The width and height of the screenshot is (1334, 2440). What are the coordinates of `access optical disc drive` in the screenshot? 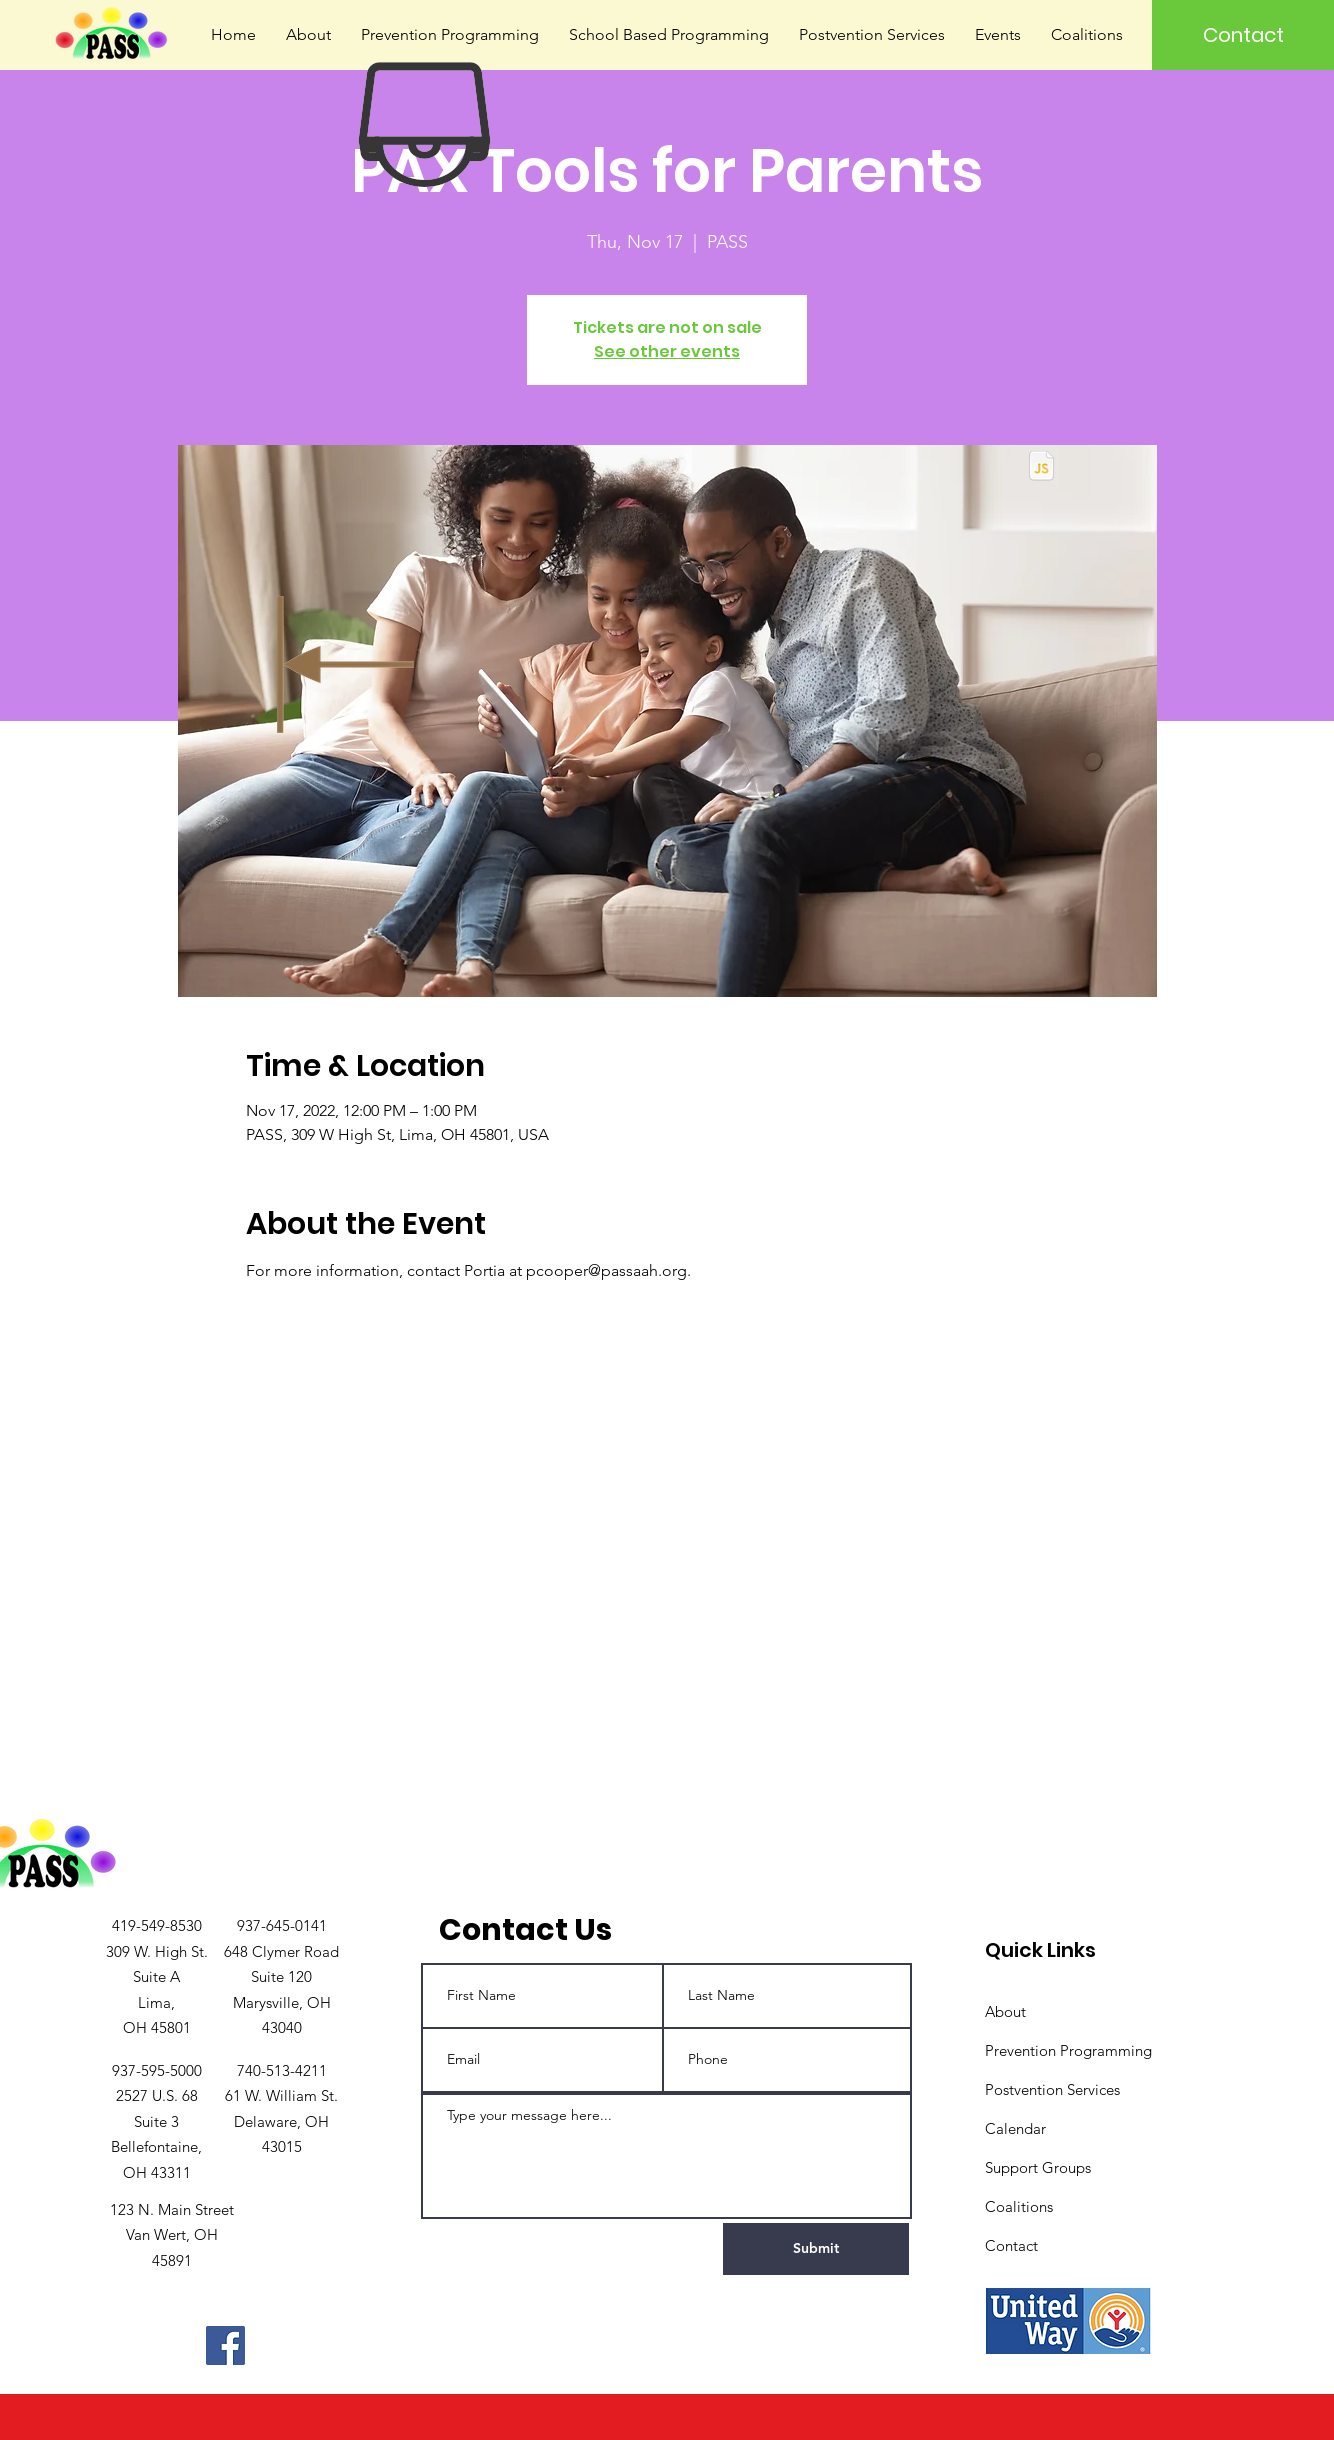 It's located at (424, 120).